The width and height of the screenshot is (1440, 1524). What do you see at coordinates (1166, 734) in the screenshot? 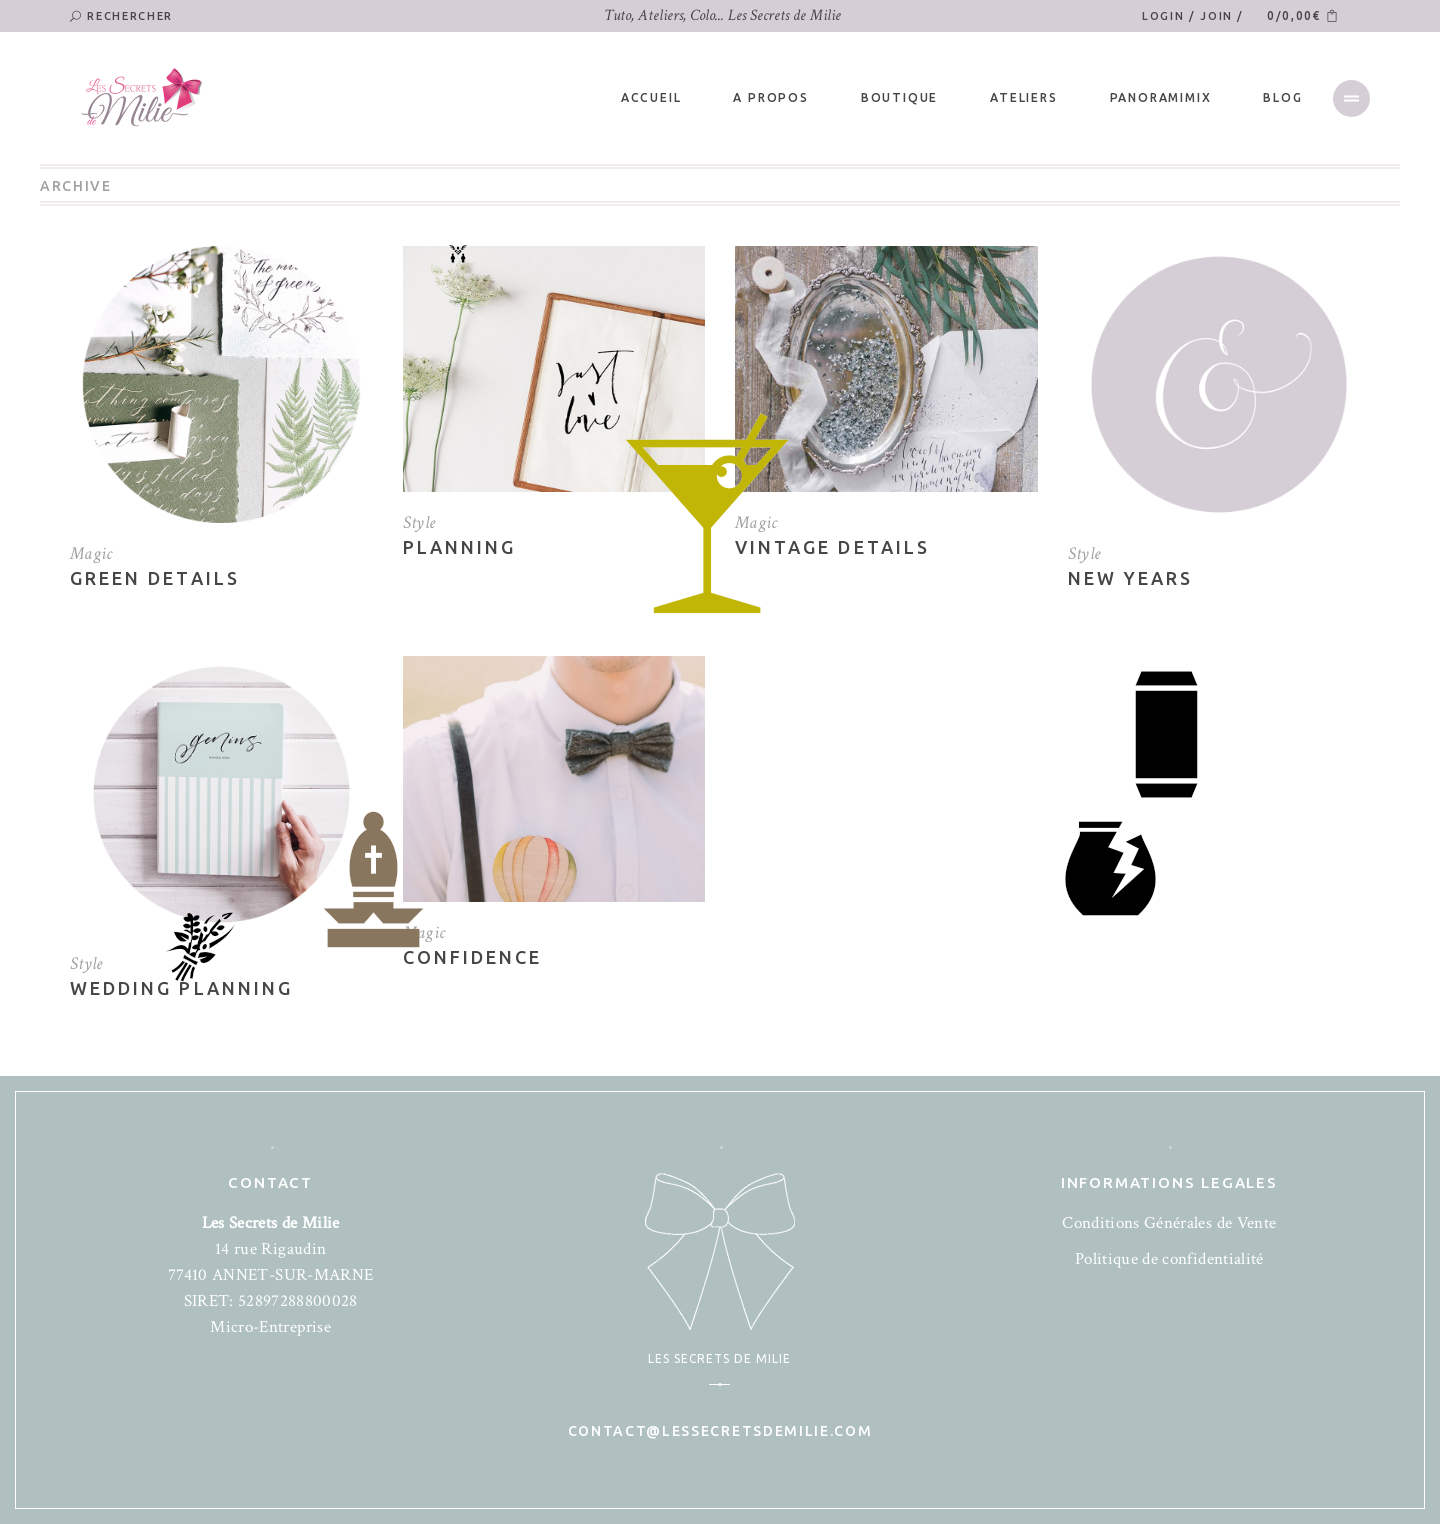
I see `select a beverage or drink item` at bounding box center [1166, 734].